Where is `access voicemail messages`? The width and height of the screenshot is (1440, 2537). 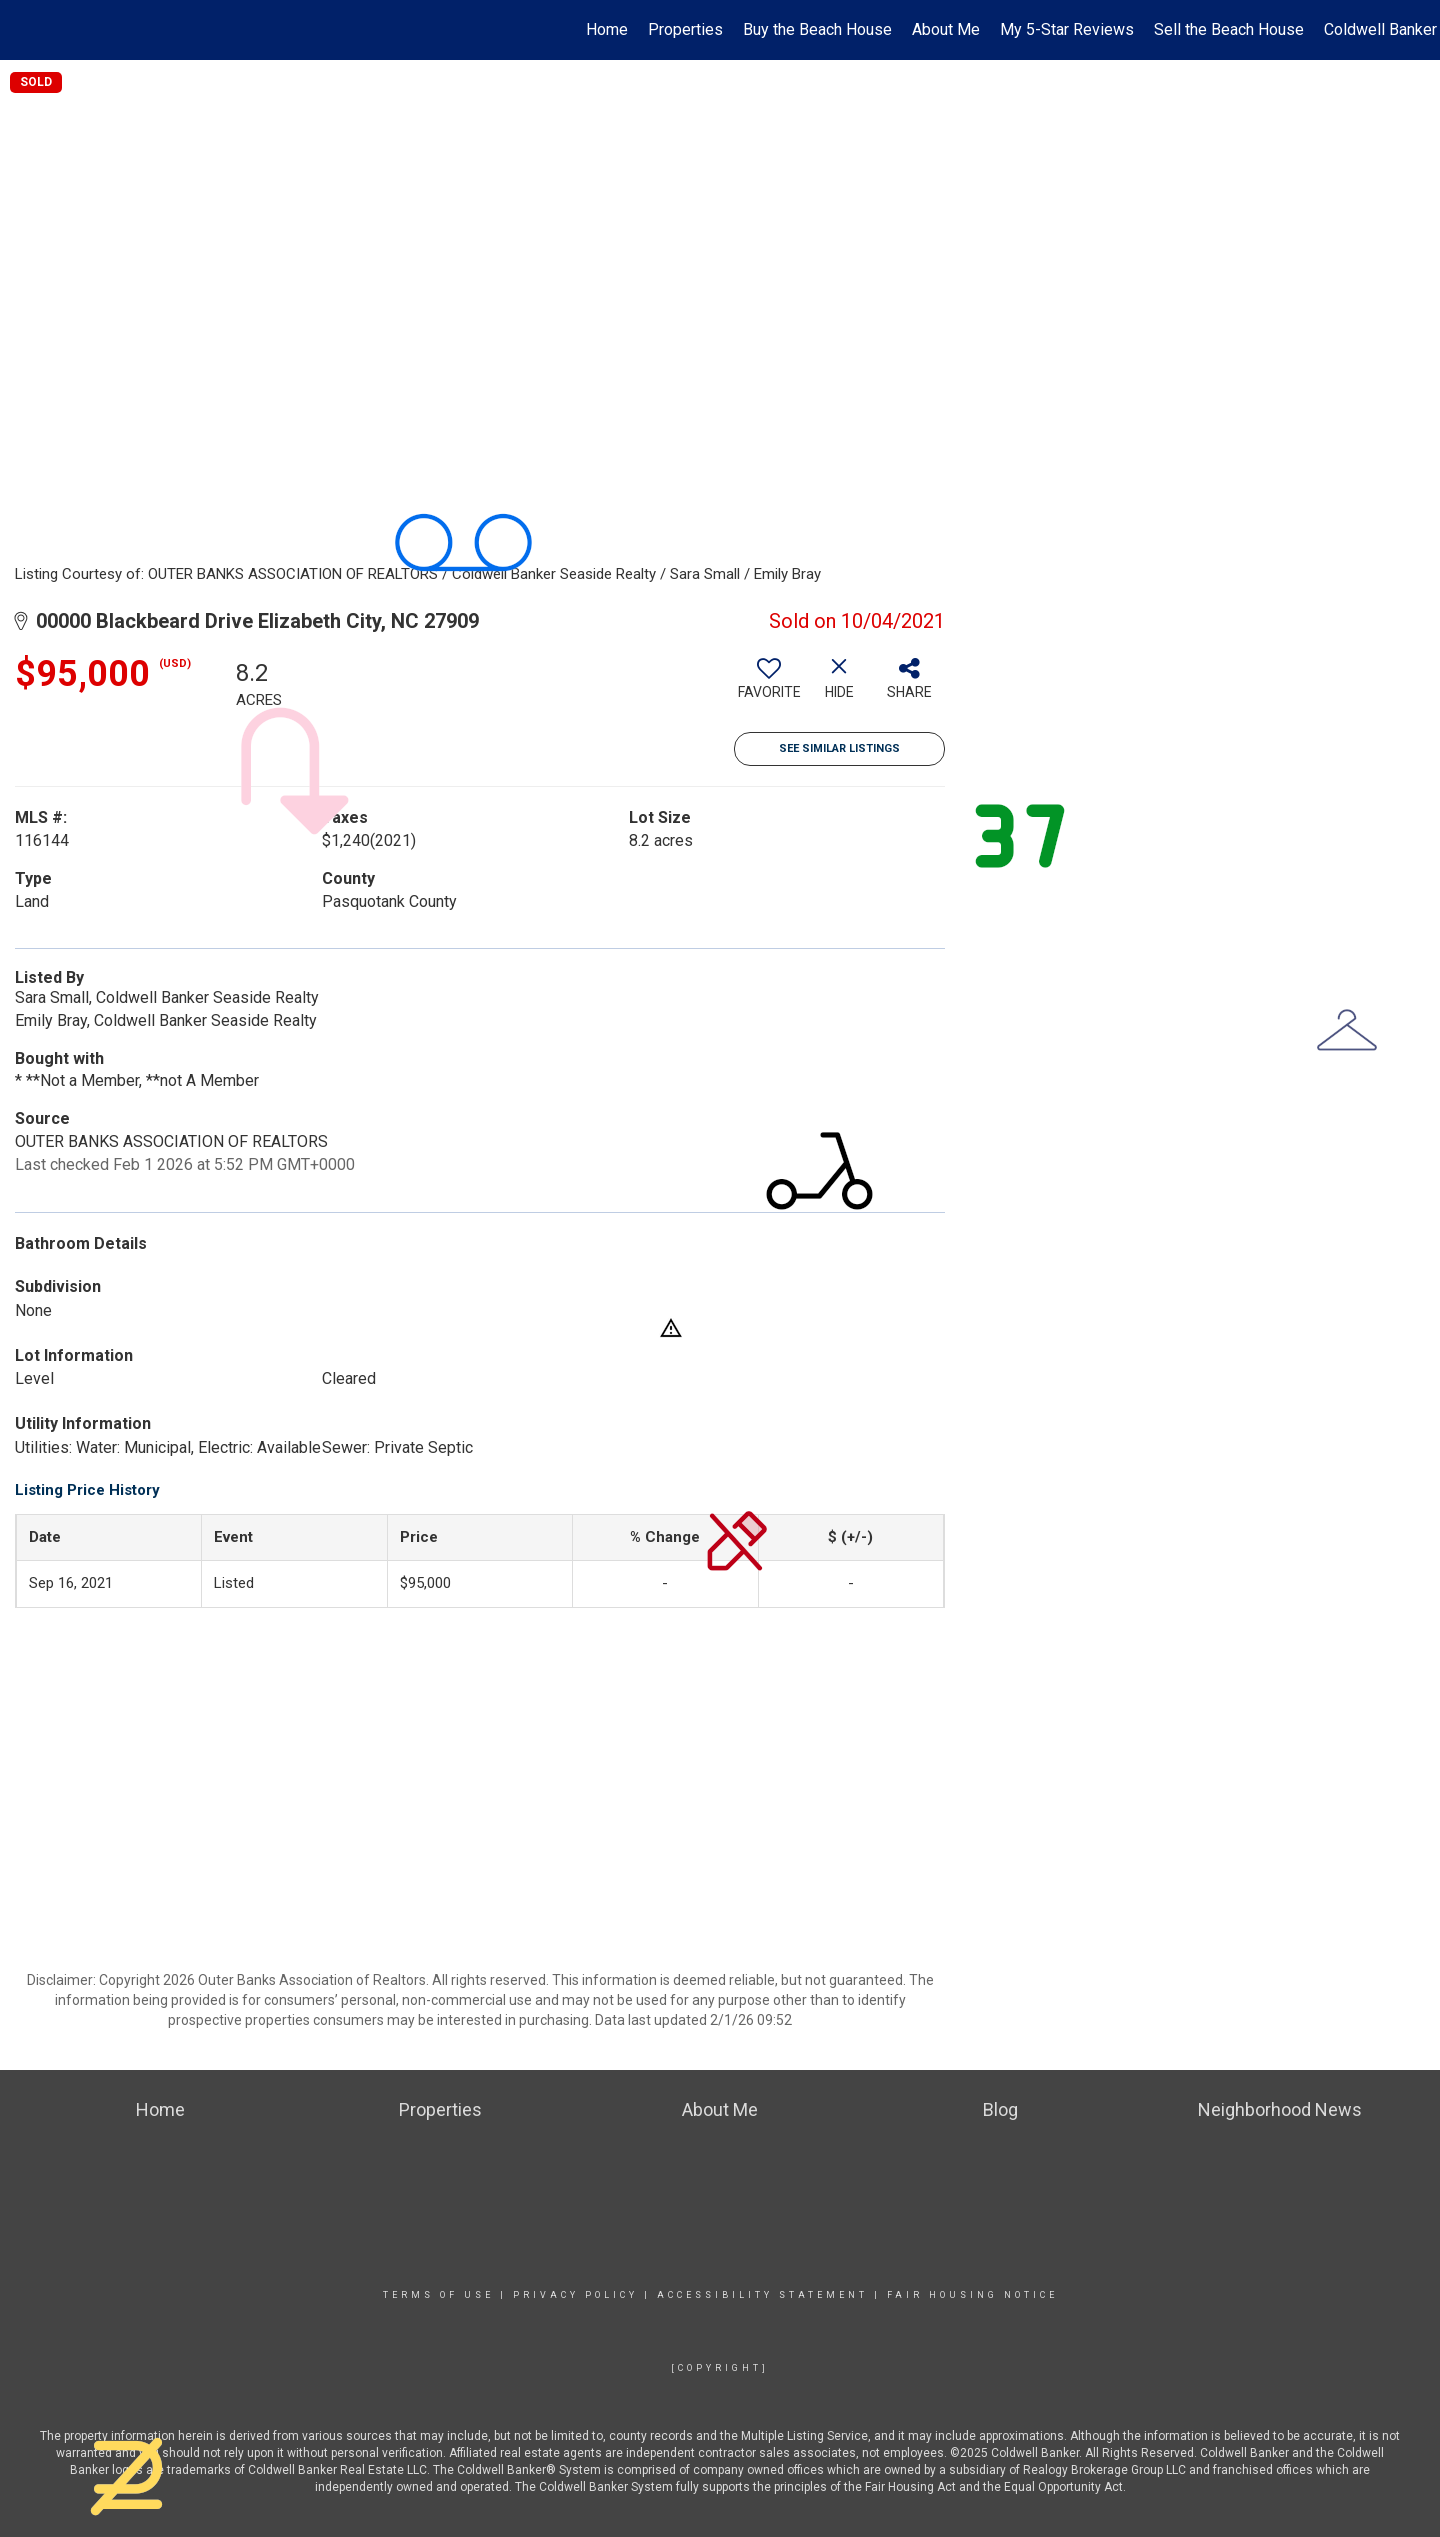 access voicemail messages is located at coordinates (463, 542).